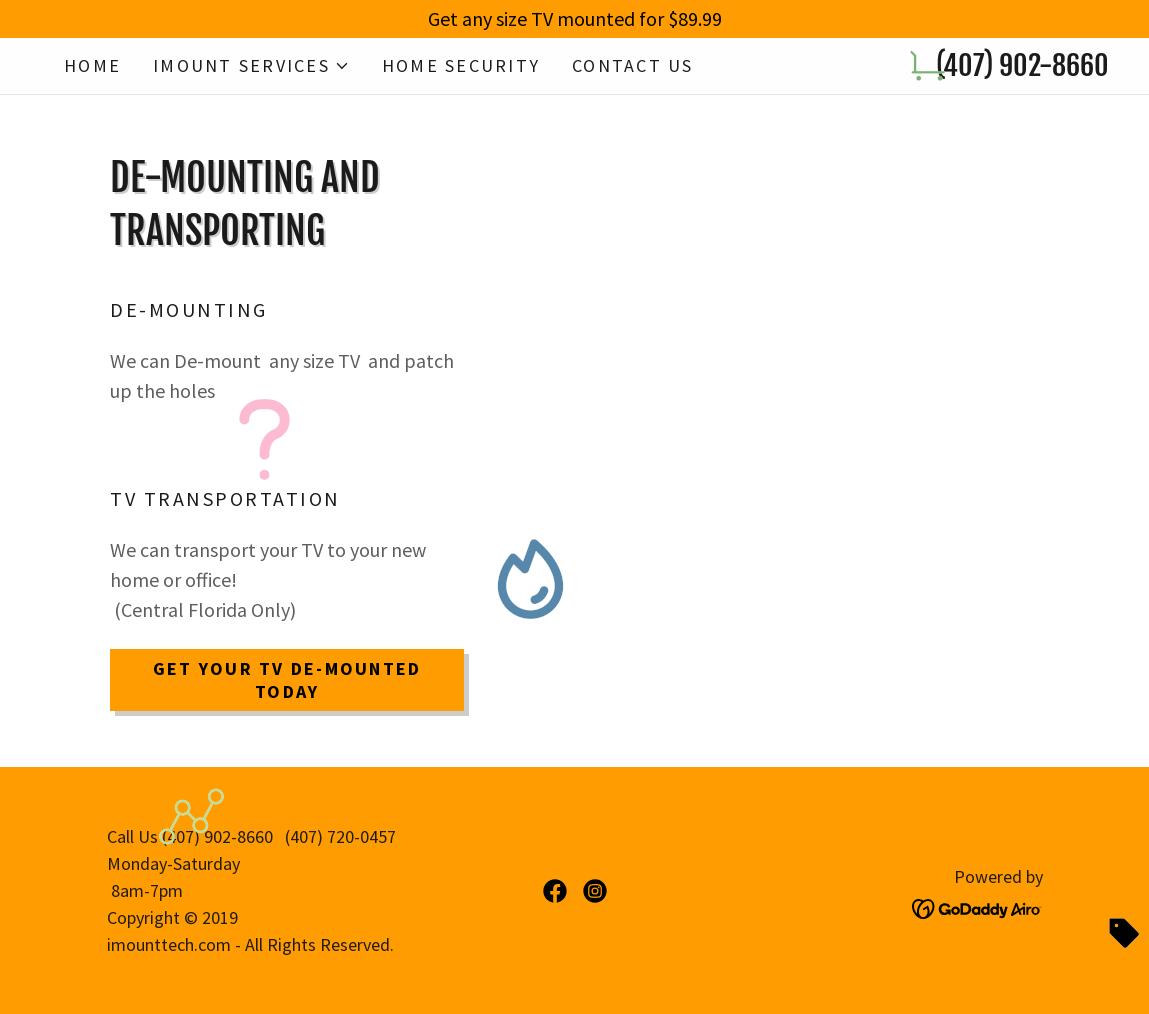 The image size is (1149, 1014). I want to click on view connected data points or nodes, so click(191, 816).